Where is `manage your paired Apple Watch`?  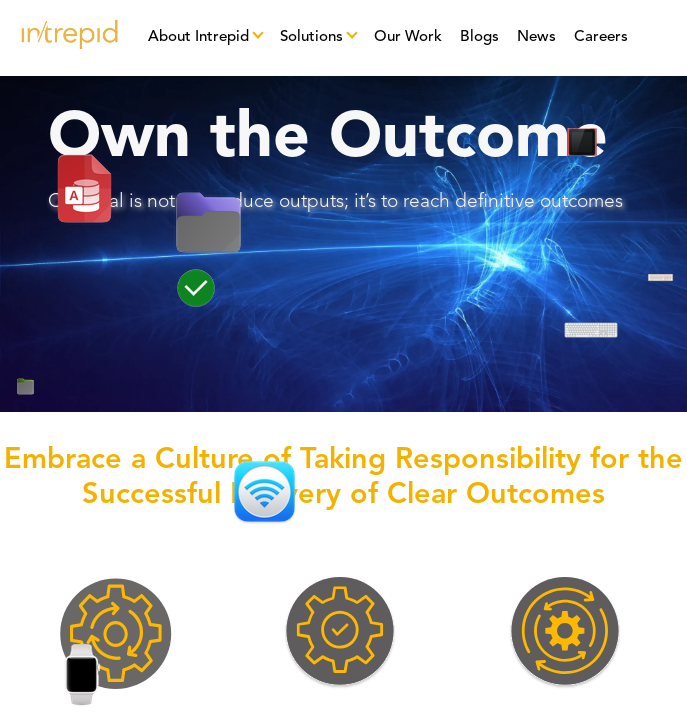 manage your paired Apple Watch is located at coordinates (81, 674).